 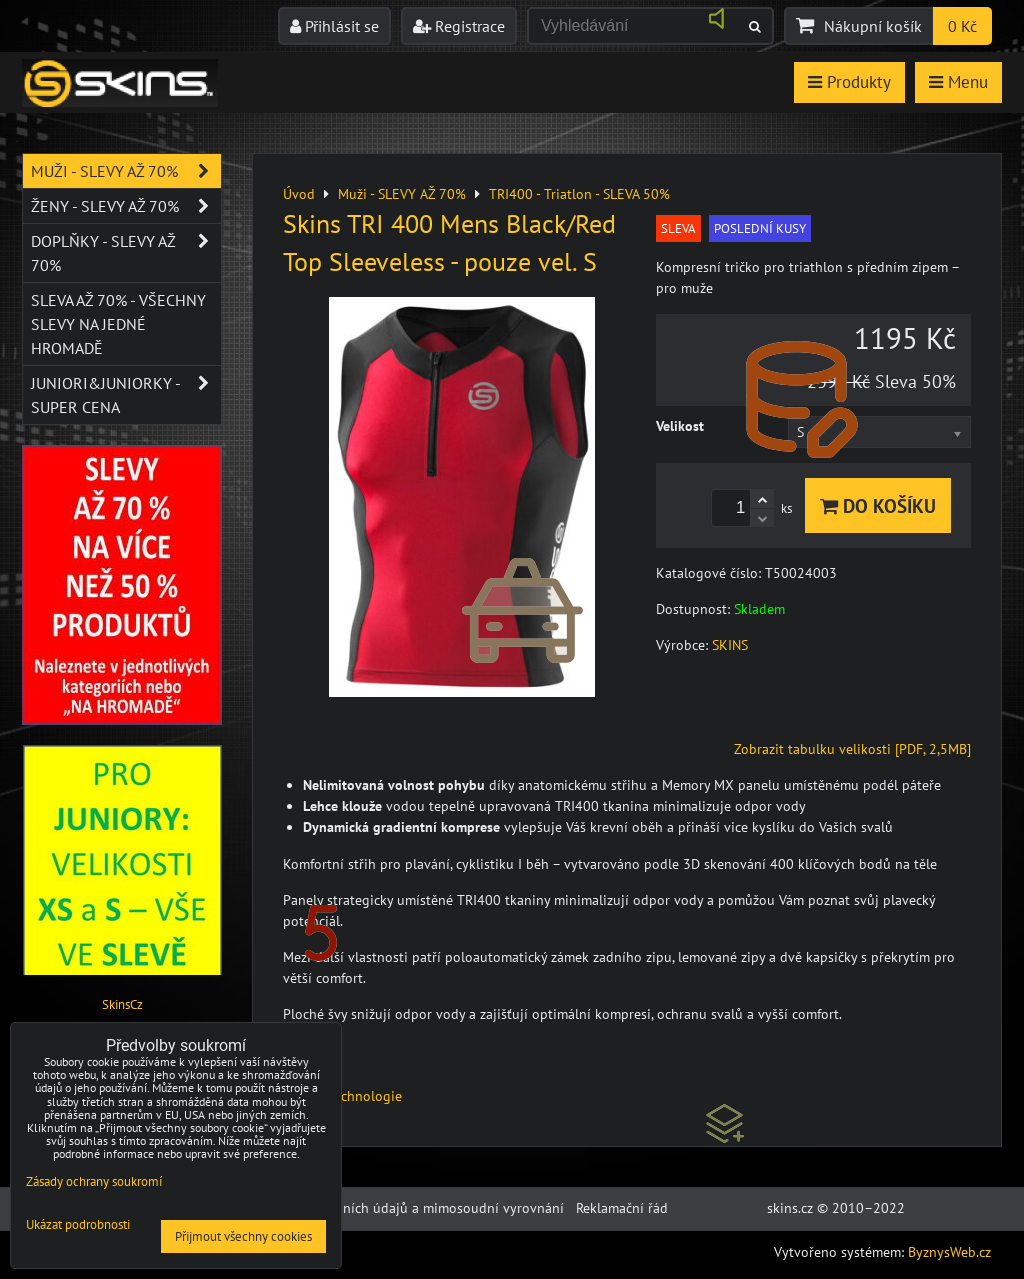 What do you see at coordinates (796, 396) in the screenshot?
I see `edit database settings or content` at bounding box center [796, 396].